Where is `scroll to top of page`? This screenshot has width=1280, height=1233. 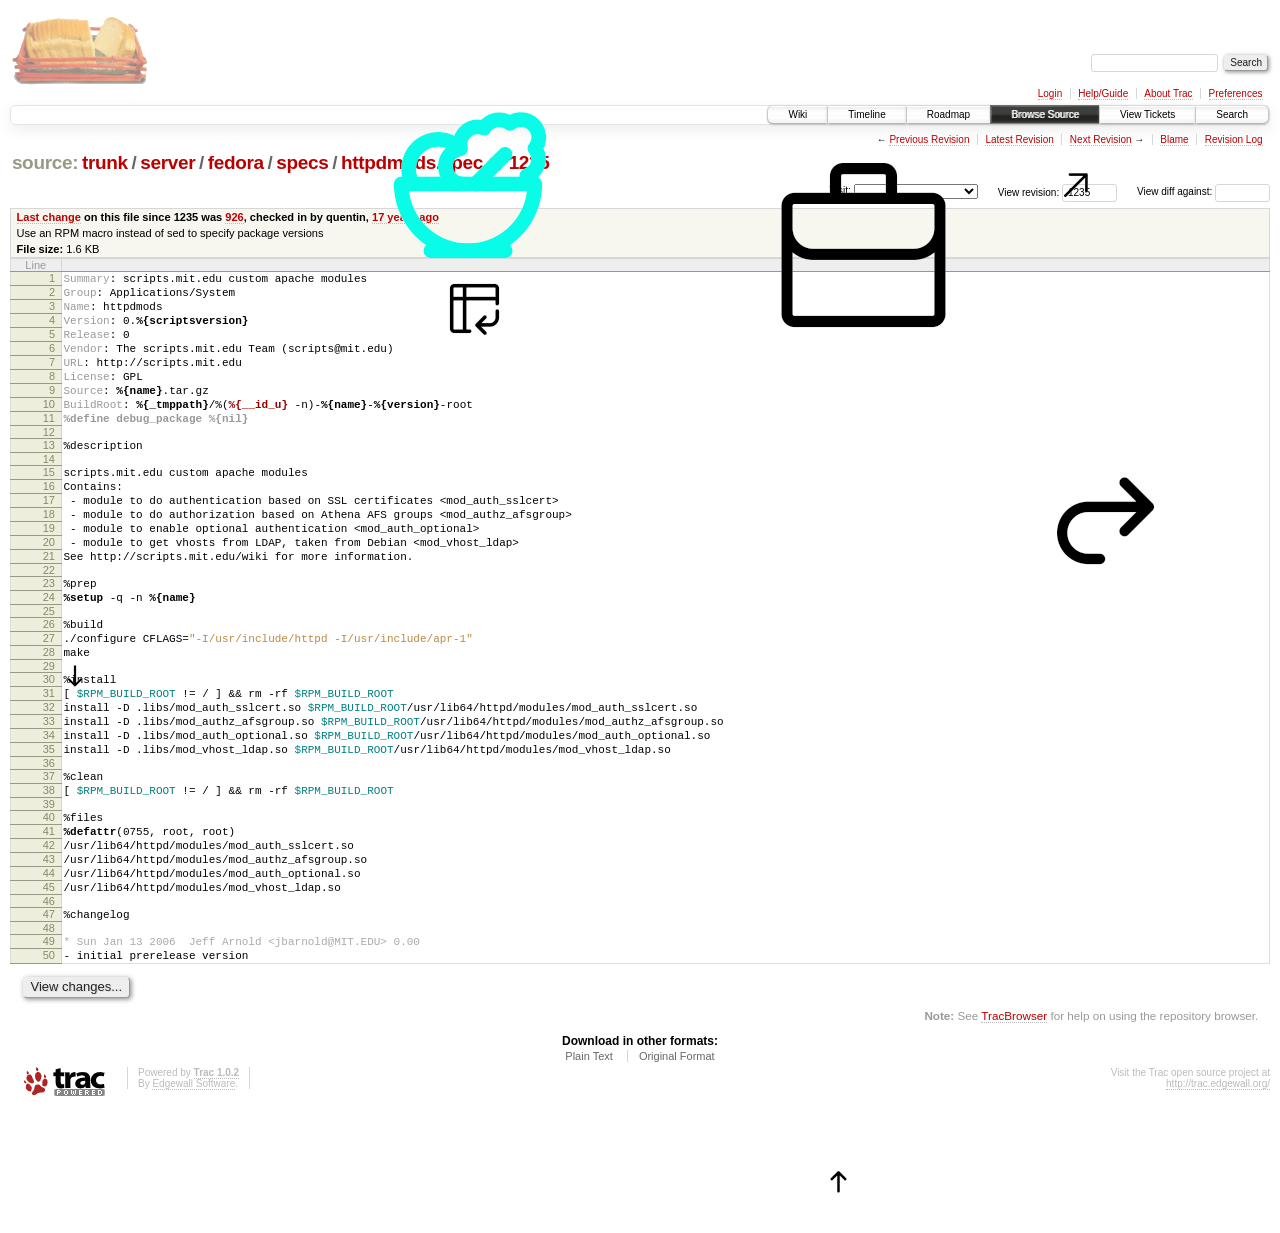 scroll to top of page is located at coordinates (838, 1181).